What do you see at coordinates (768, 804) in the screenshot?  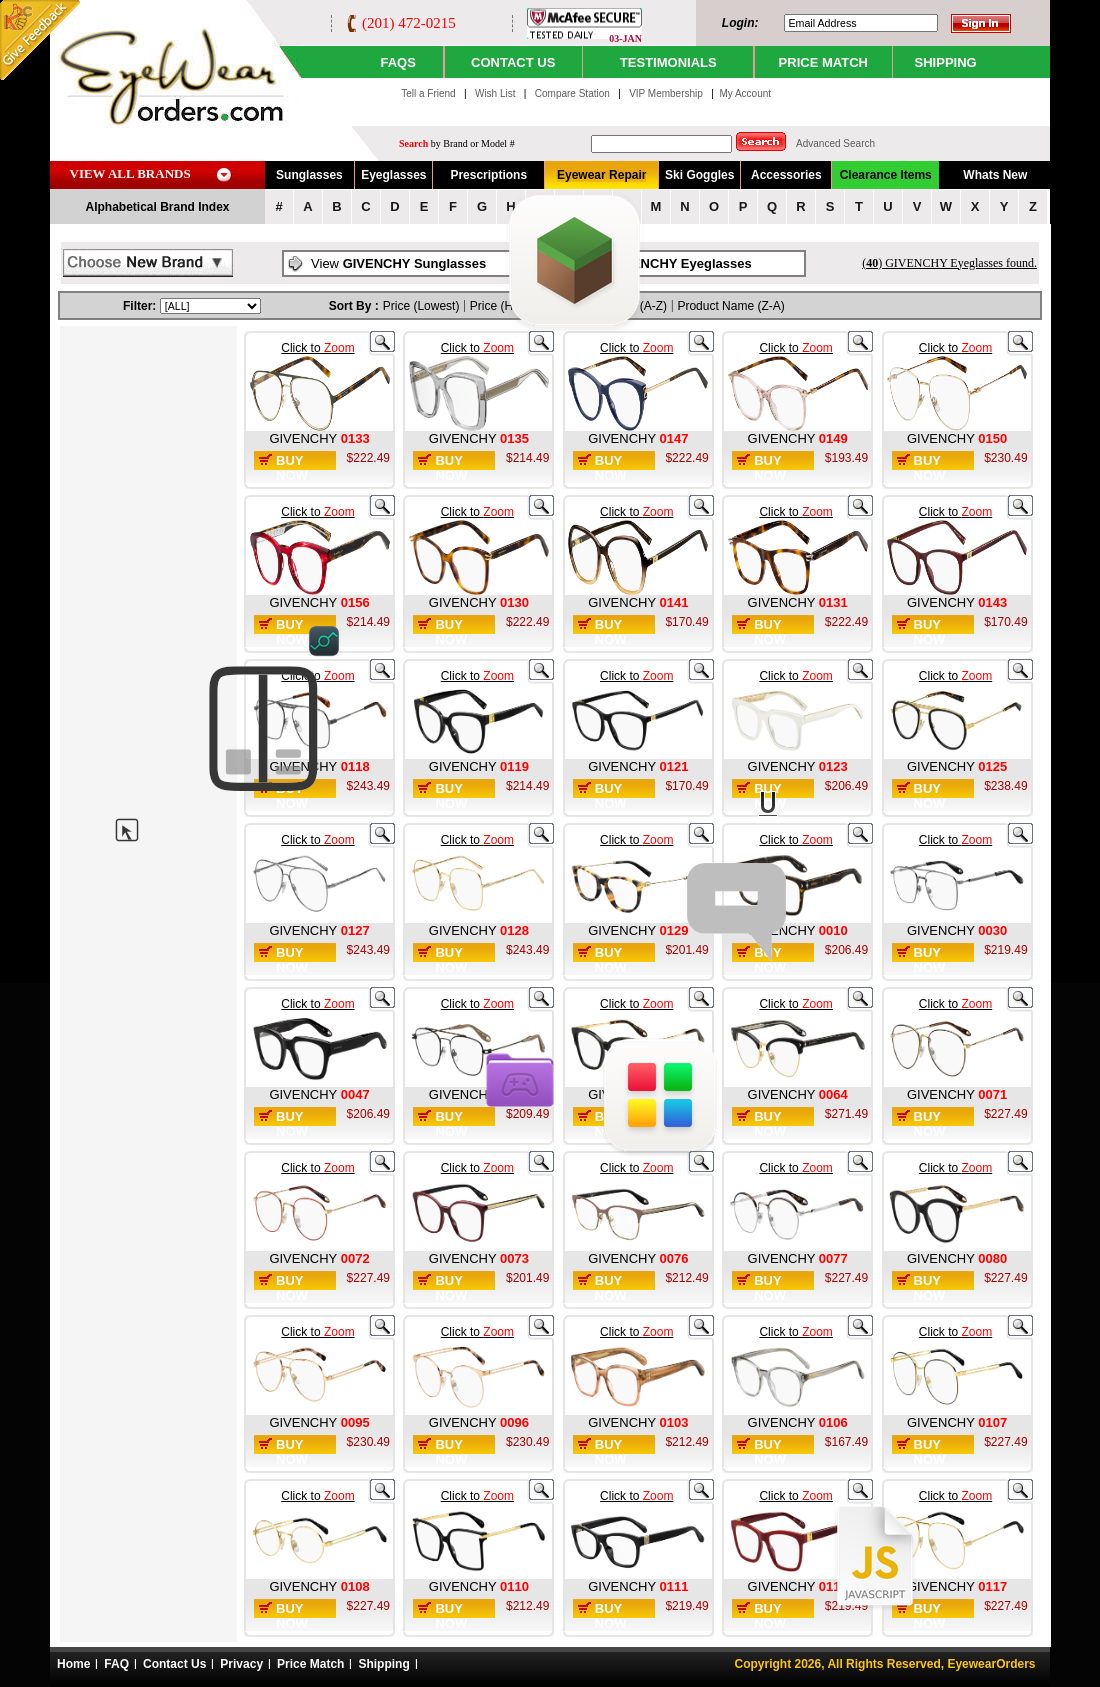 I see `apply underline formatting to selected text` at bounding box center [768, 804].